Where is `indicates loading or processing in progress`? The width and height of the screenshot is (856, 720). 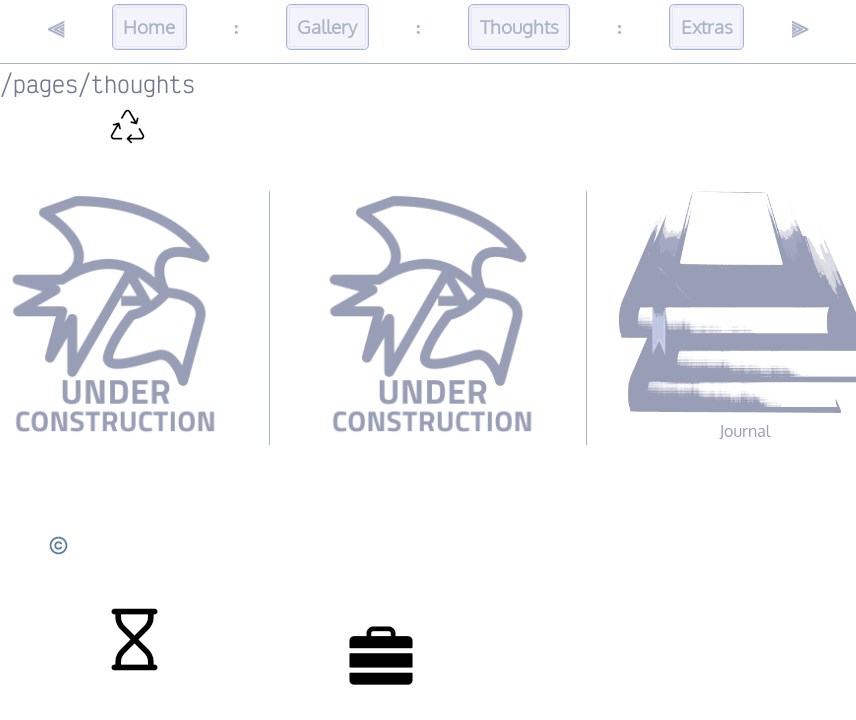
indicates loading or processing in progress is located at coordinates (134, 639).